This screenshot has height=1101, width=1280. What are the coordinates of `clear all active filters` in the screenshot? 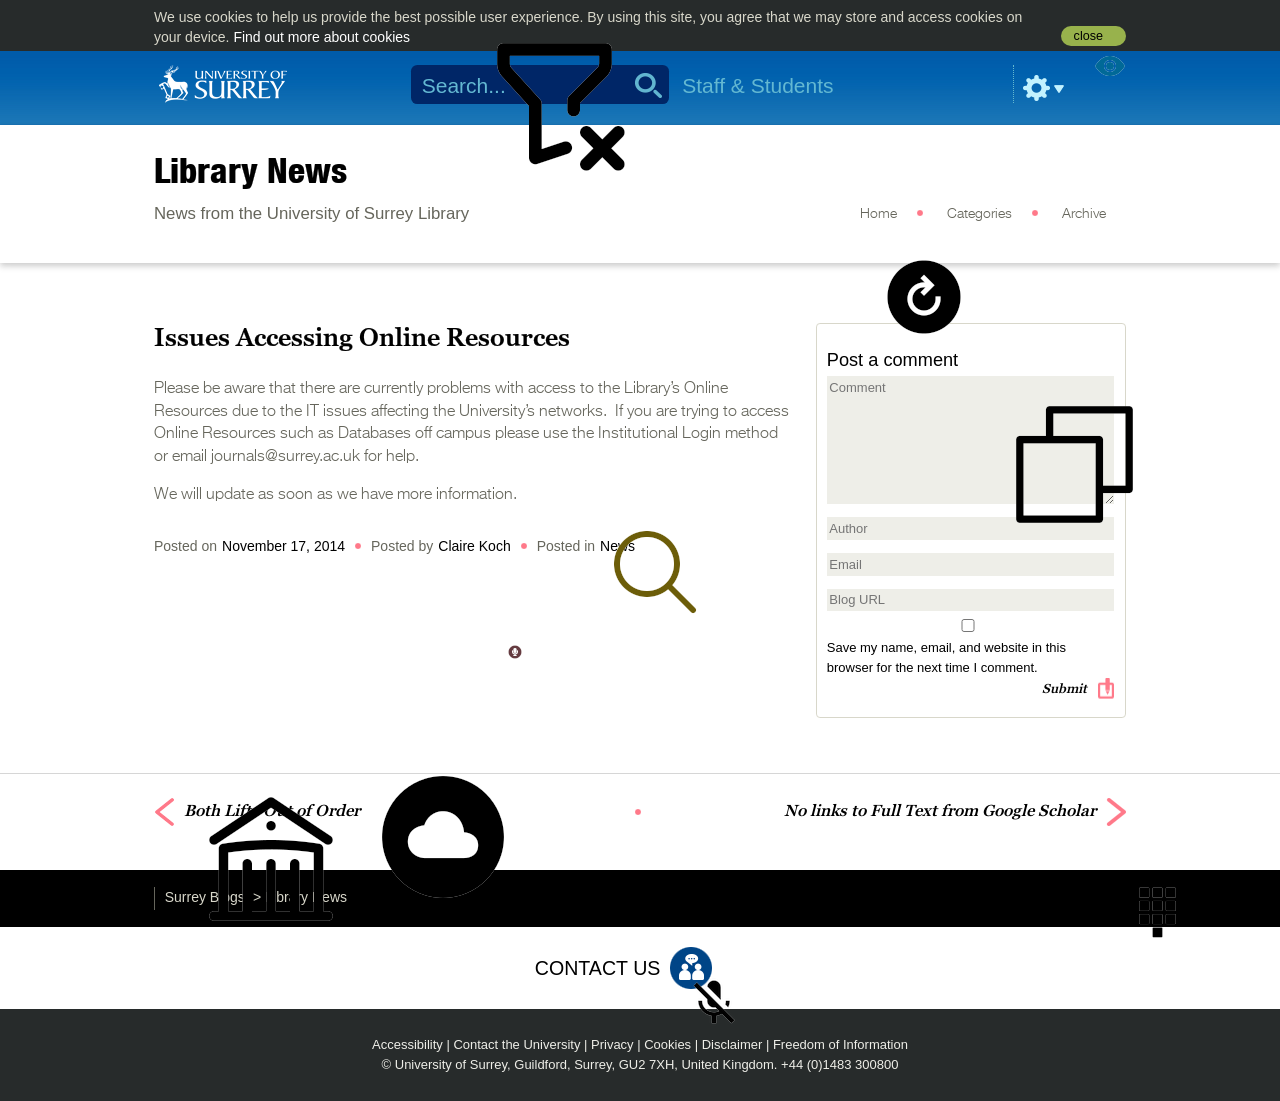 It's located at (554, 100).